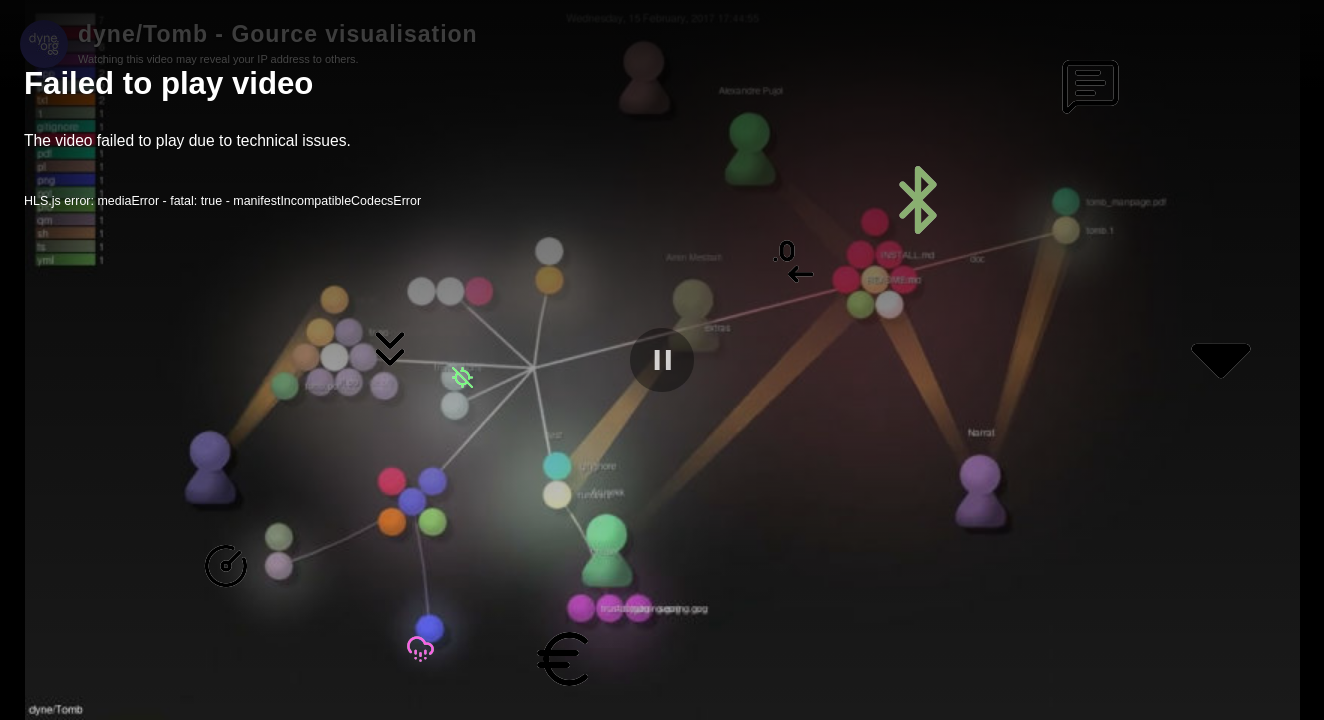  What do you see at coordinates (420, 648) in the screenshot?
I see `indicates hail weather conditions` at bounding box center [420, 648].